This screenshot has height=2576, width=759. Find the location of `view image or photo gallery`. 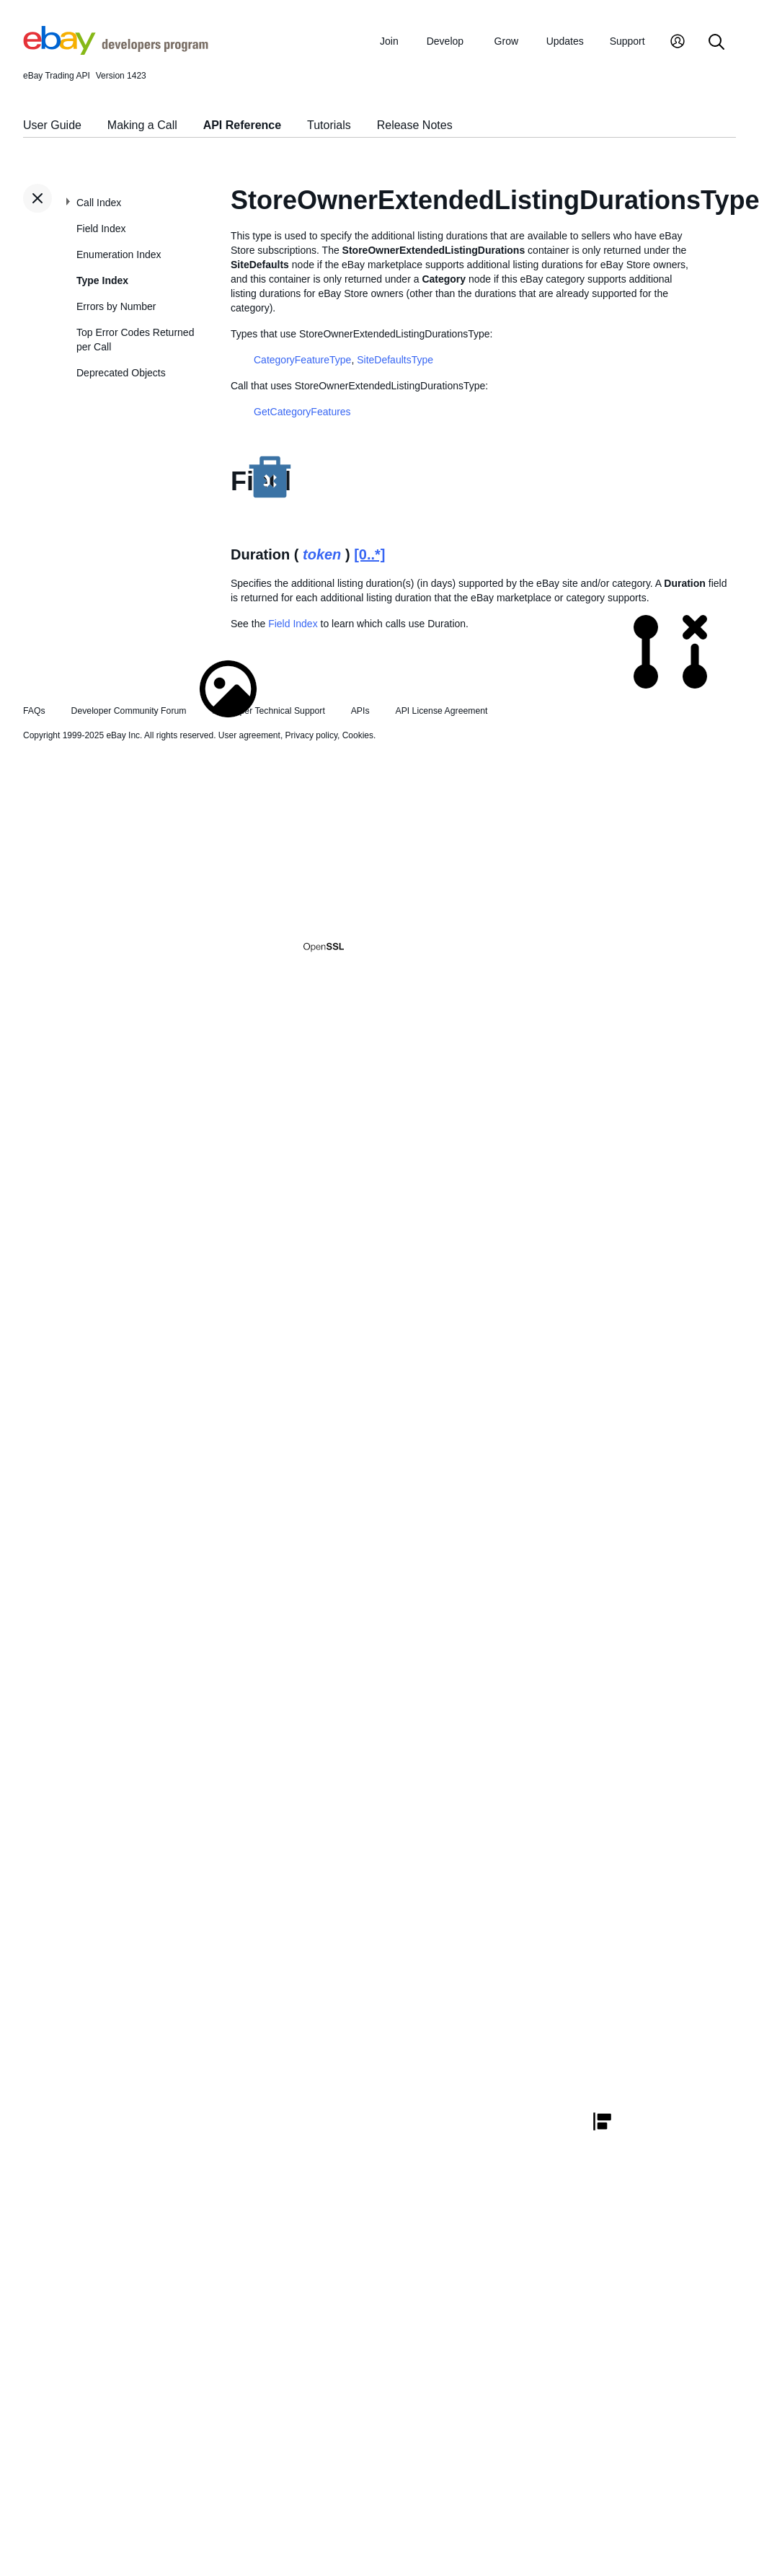

view image or photo gallery is located at coordinates (228, 689).